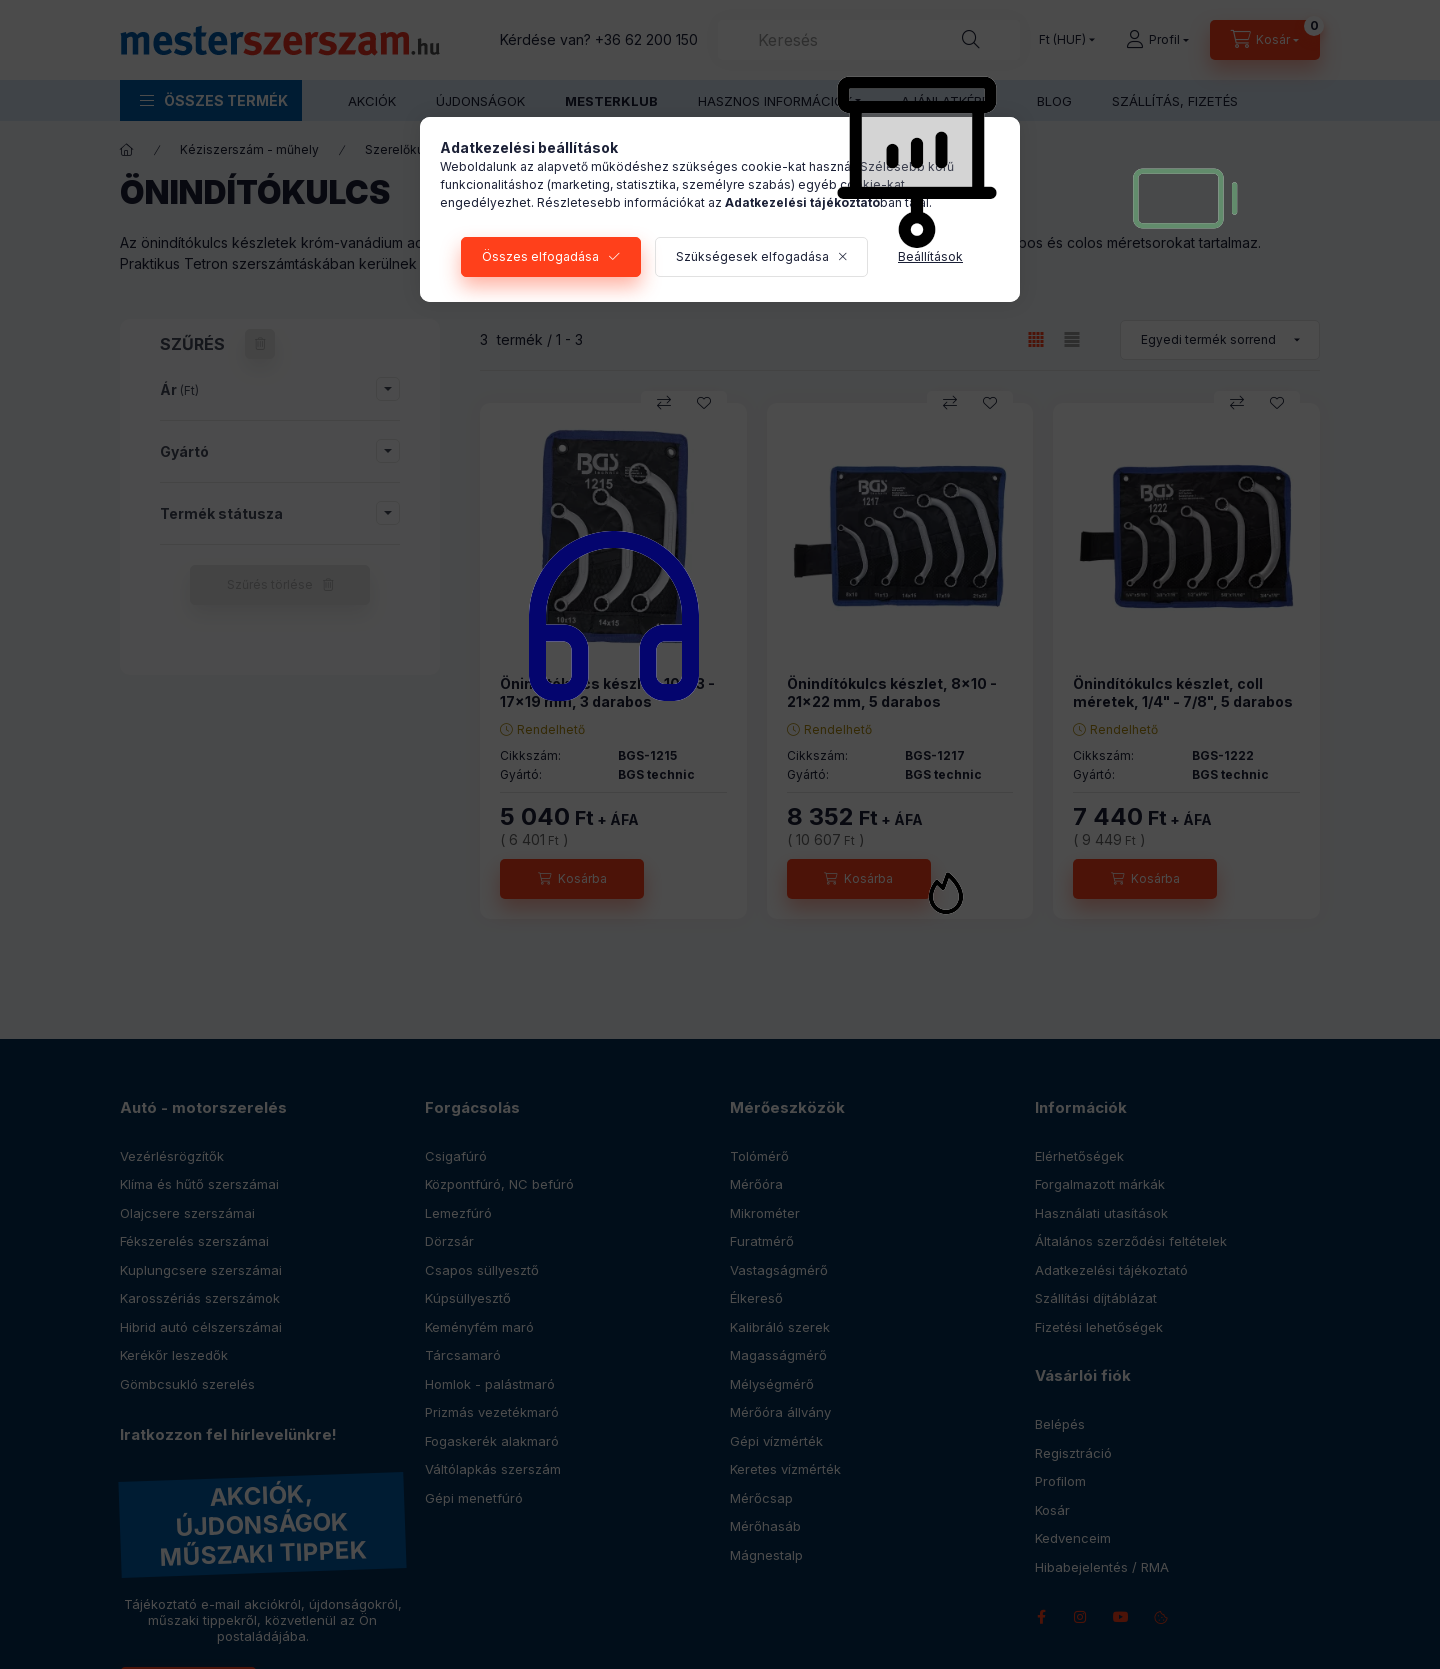  I want to click on view presentation with chart data, so click(917, 150).